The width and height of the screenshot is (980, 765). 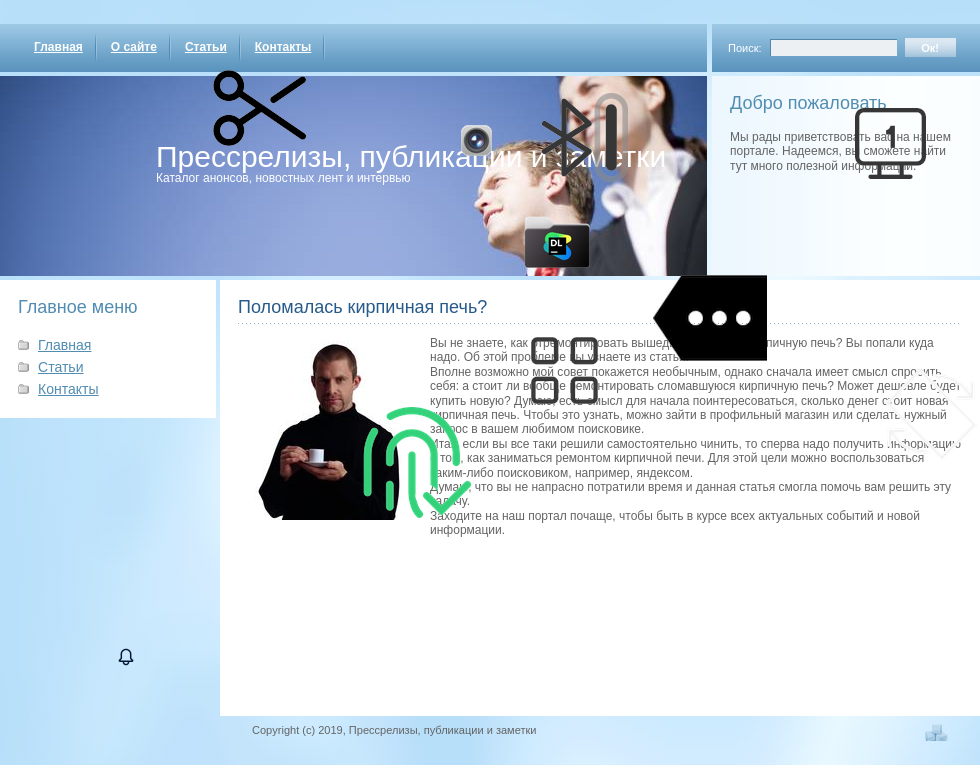 I want to click on open datalore project files folder, so click(x=557, y=244).